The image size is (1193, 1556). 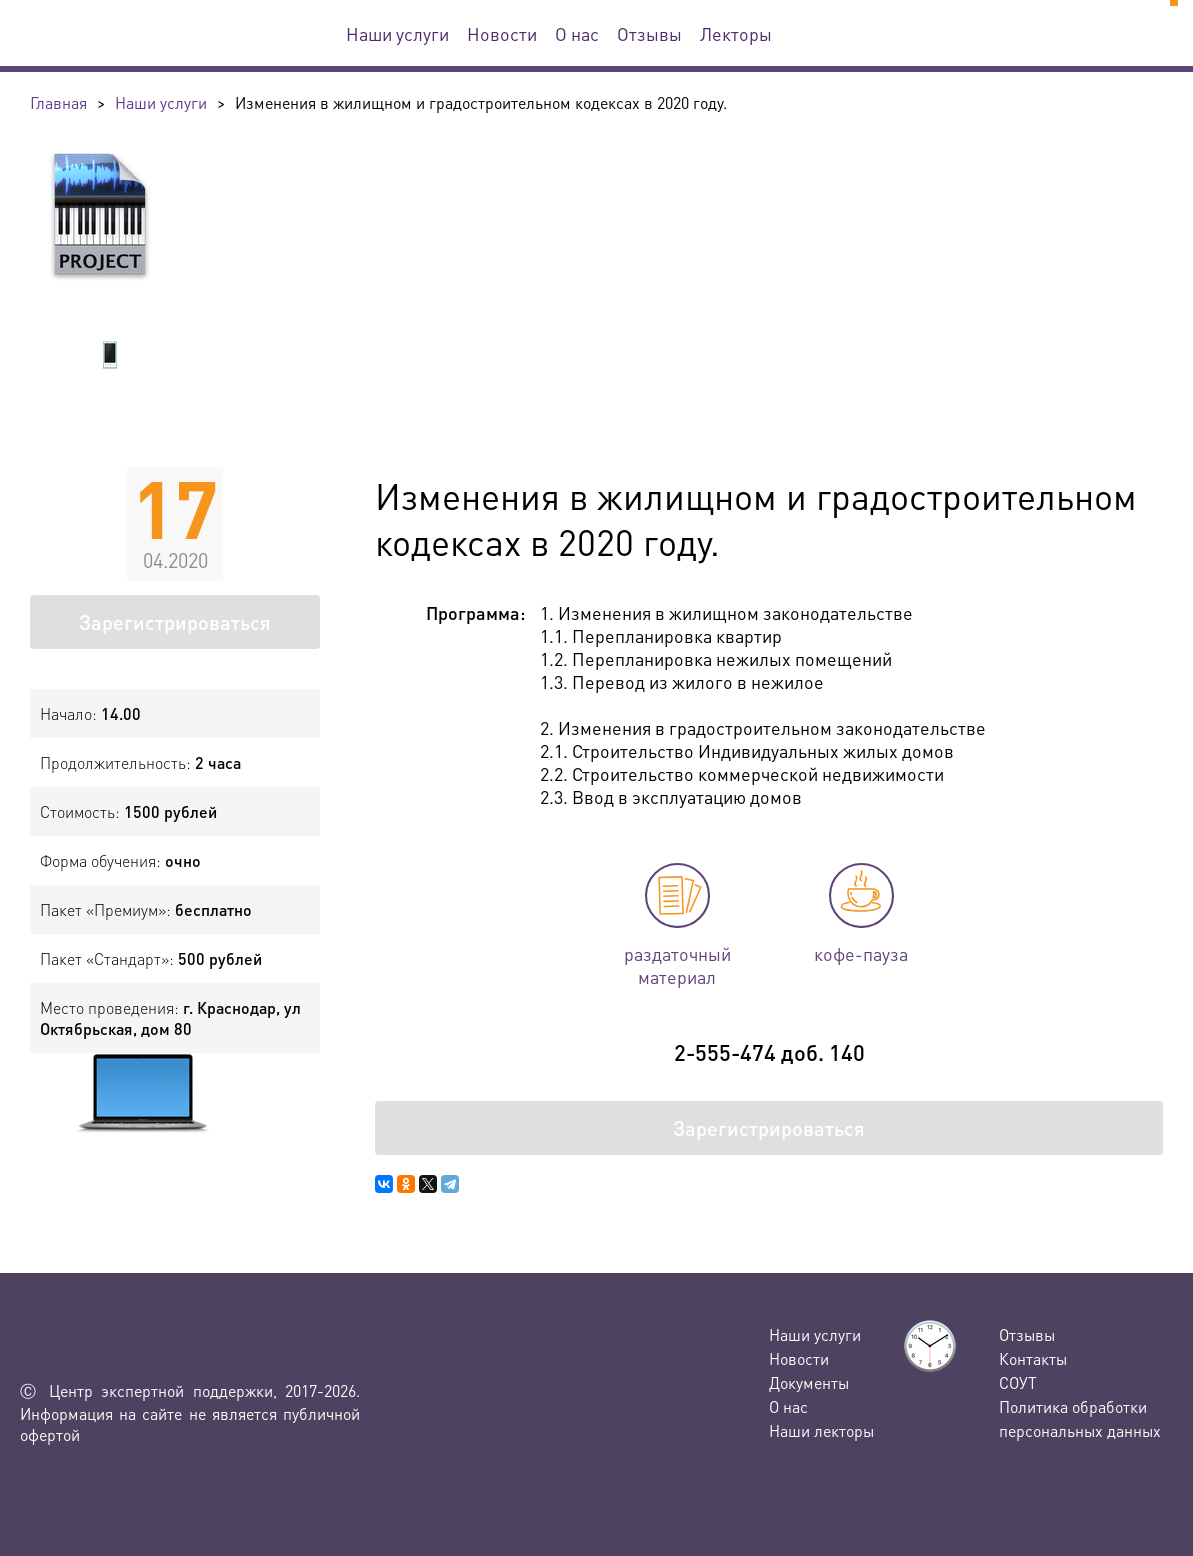 What do you see at coordinates (143, 1082) in the screenshot?
I see `macbook air device icon in system preferences` at bounding box center [143, 1082].